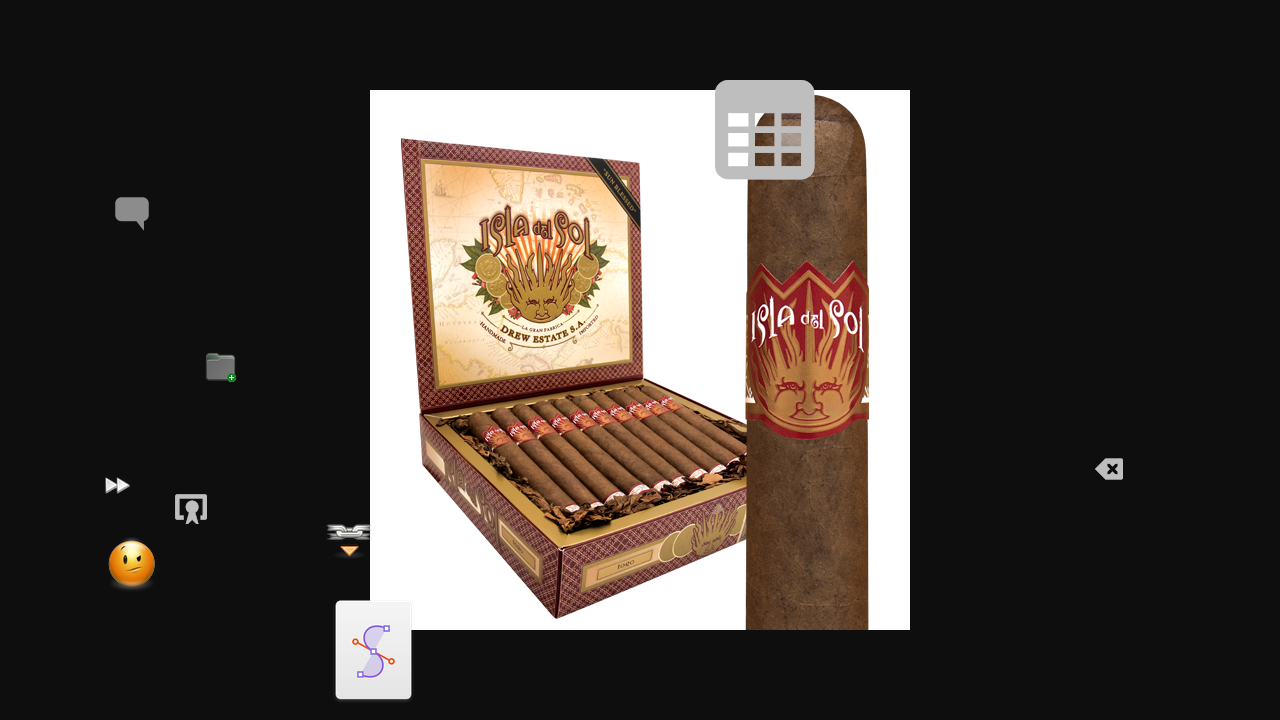  What do you see at coordinates (190, 507) in the screenshot?
I see `view certificate or credential file` at bounding box center [190, 507].